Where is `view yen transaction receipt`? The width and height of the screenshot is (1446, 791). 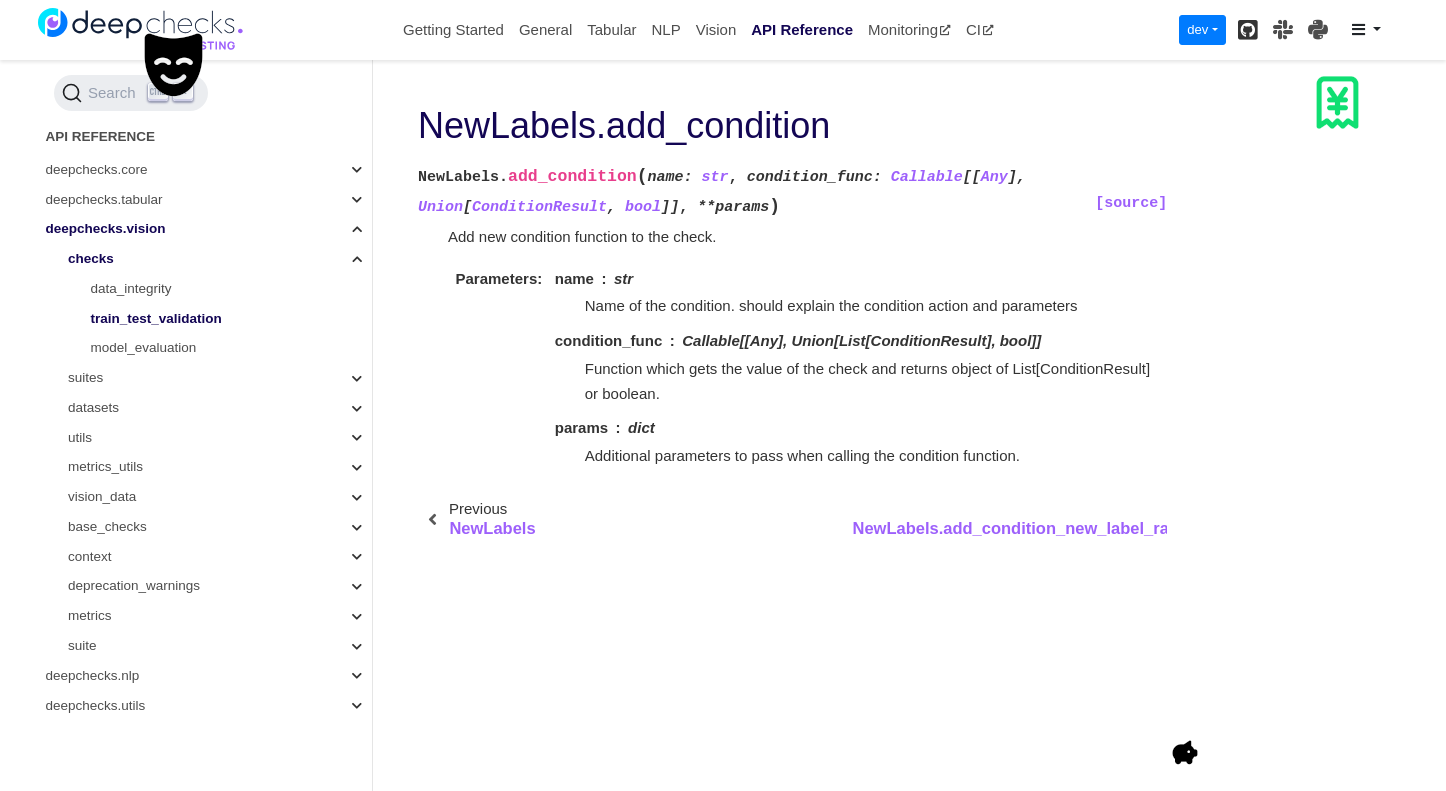 view yen transaction receipt is located at coordinates (1337, 102).